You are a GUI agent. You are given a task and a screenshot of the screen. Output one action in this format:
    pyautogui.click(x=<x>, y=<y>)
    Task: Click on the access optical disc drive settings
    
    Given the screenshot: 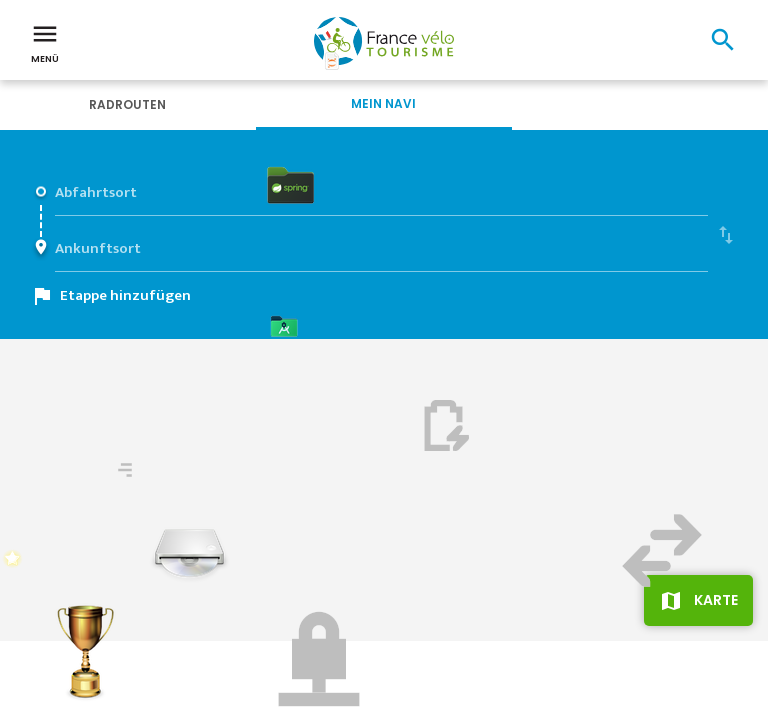 What is the action you would take?
    pyautogui.click(x=189, y=550)
    